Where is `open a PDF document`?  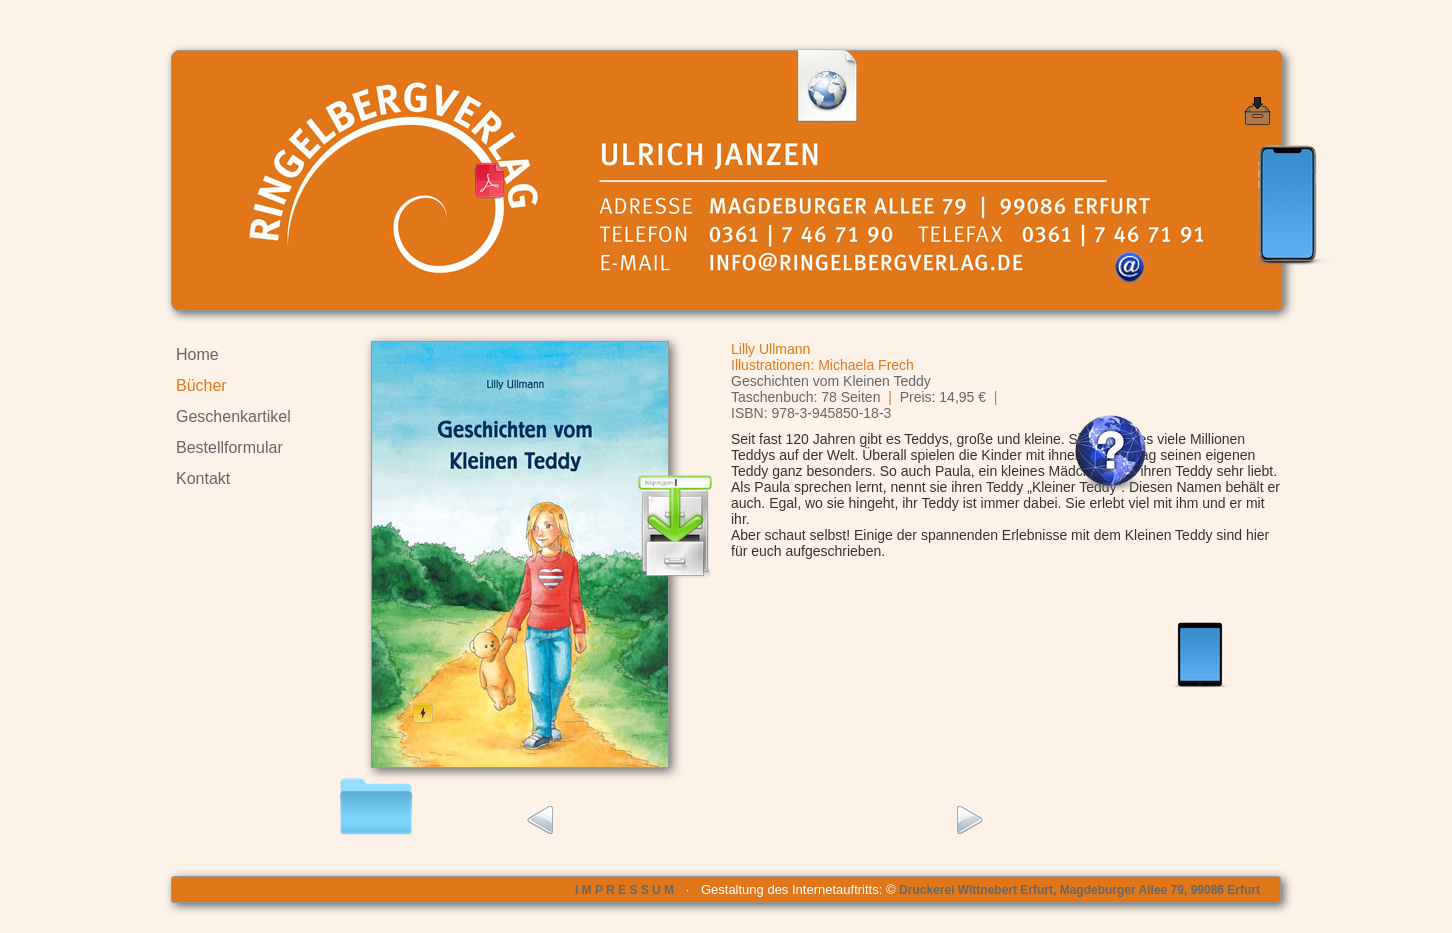
open a PDF document is located at coordinates (489, 180).